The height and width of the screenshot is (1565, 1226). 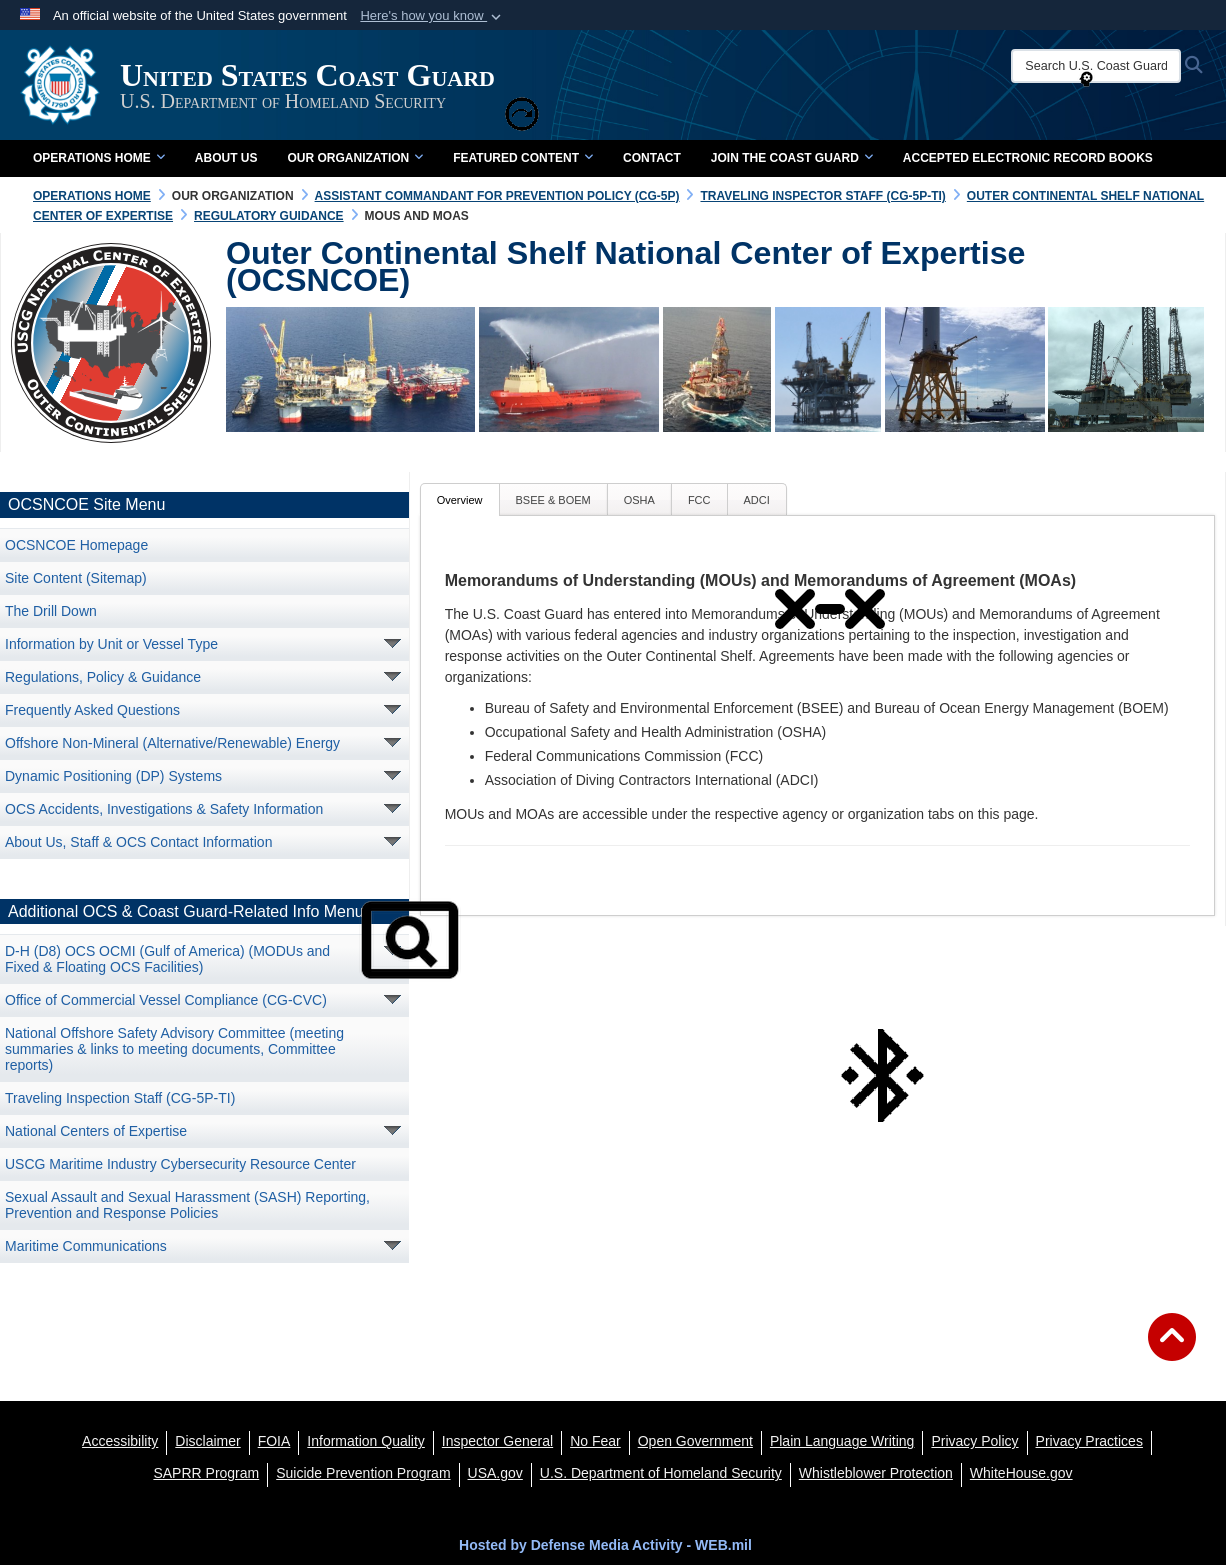 What do you see at coordinates (882, 1075) in the screenshot?
I see `indicates bluetooth is connected to a device` at bounding box center [882, 1075].